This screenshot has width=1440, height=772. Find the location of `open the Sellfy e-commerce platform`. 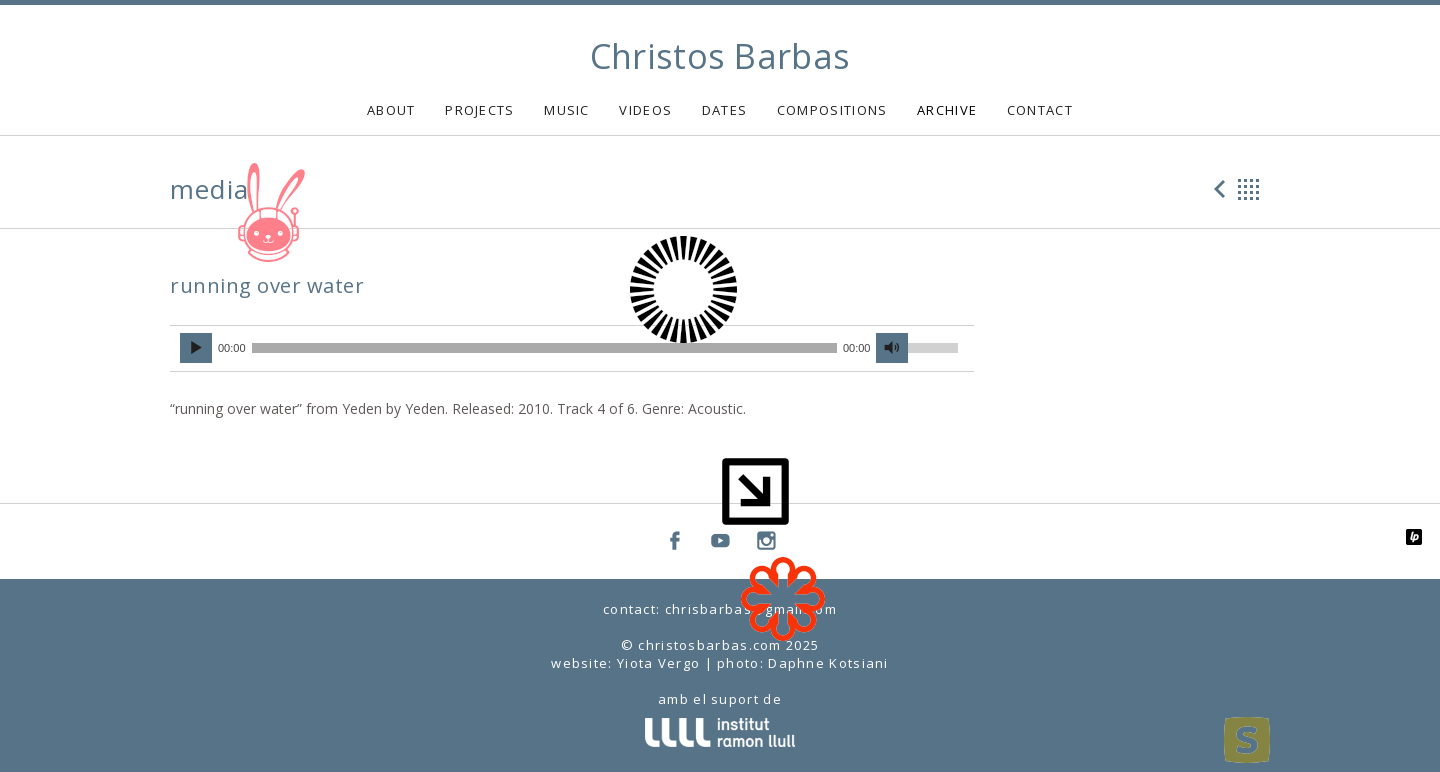

open the Sellfy e-commerce platform is located at coordinates (1247, 740).